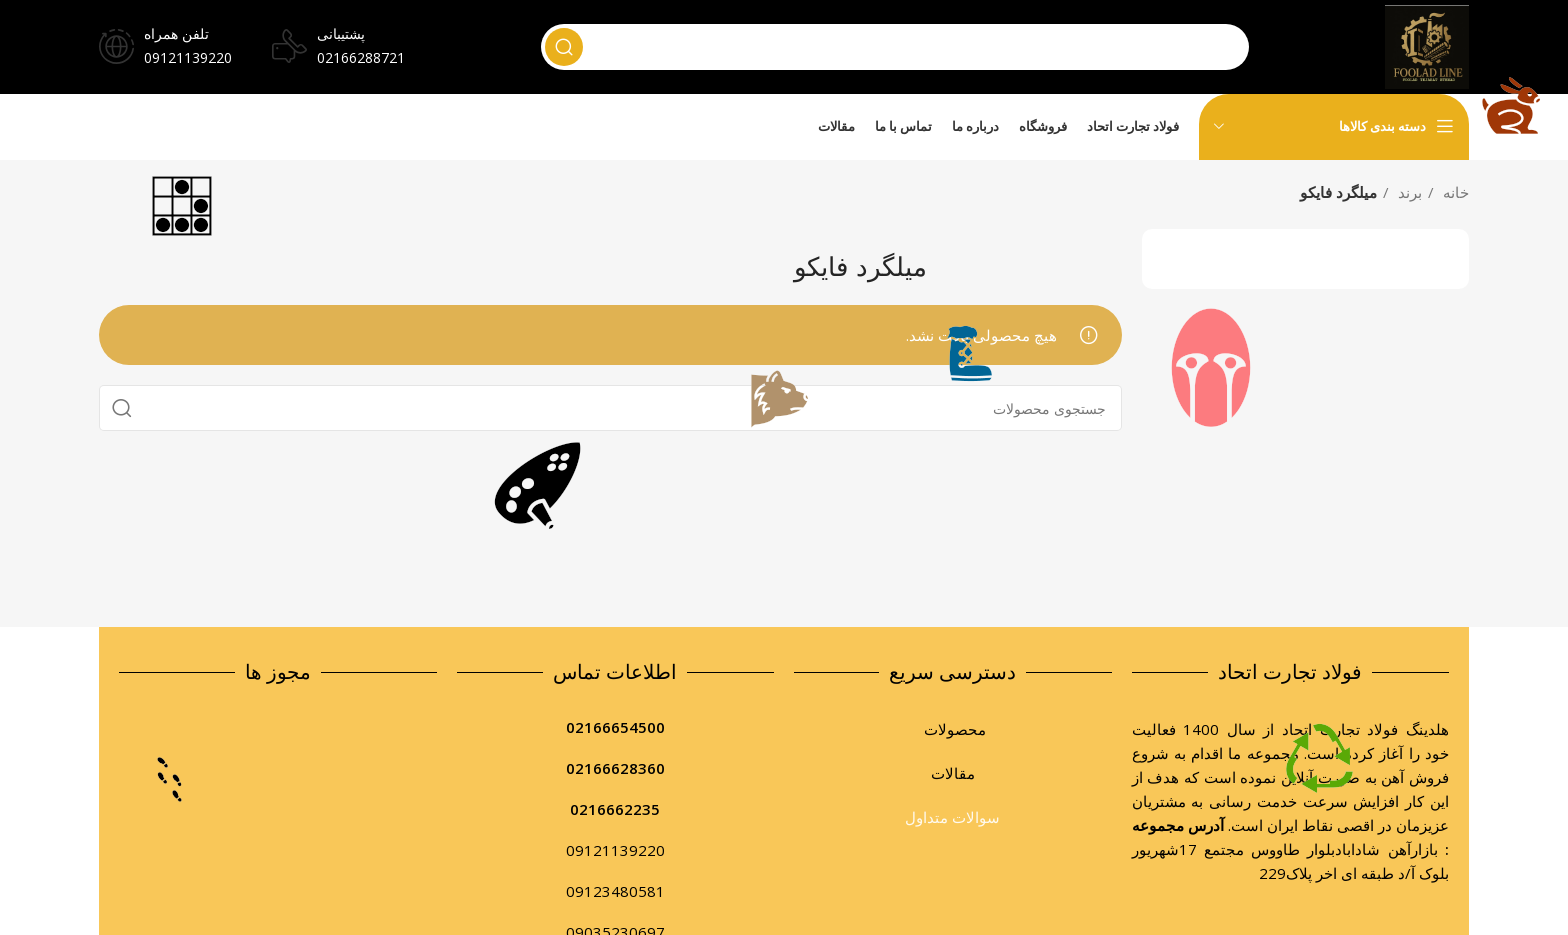  Describe the element at coordinates (782, 399) in the screenshot. I see `access bear or wildlife-related content in a game` at that location.